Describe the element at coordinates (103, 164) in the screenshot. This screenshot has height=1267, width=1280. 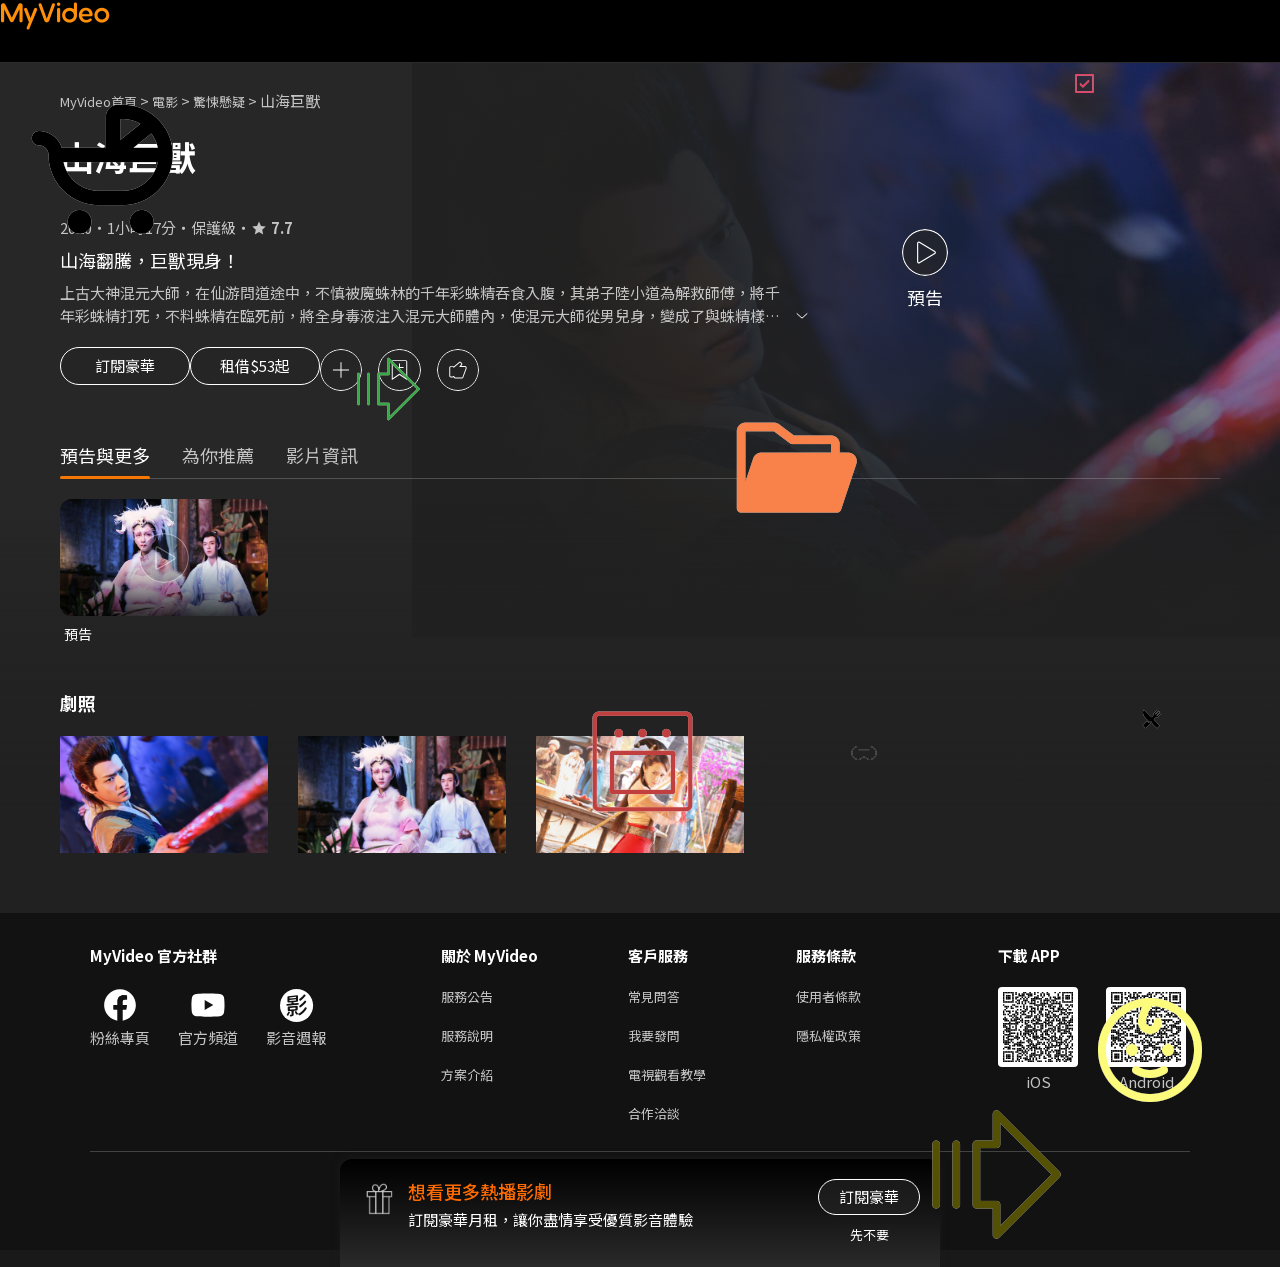
I see `access baby or parenting-related features` at that location.